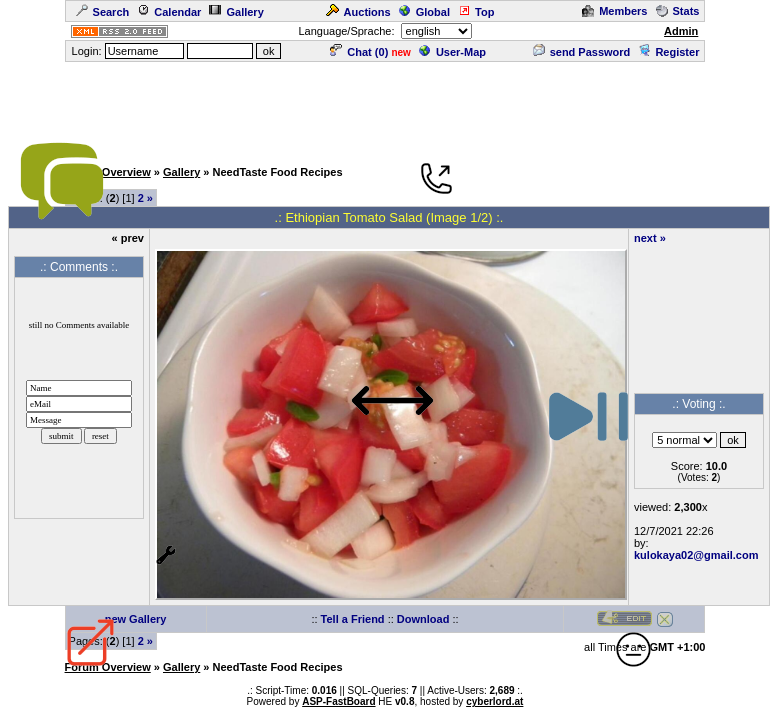 Image resolution: width=770 pixels, height=720 pixels. I want to click on make an outgoing call, so click(436, 178).